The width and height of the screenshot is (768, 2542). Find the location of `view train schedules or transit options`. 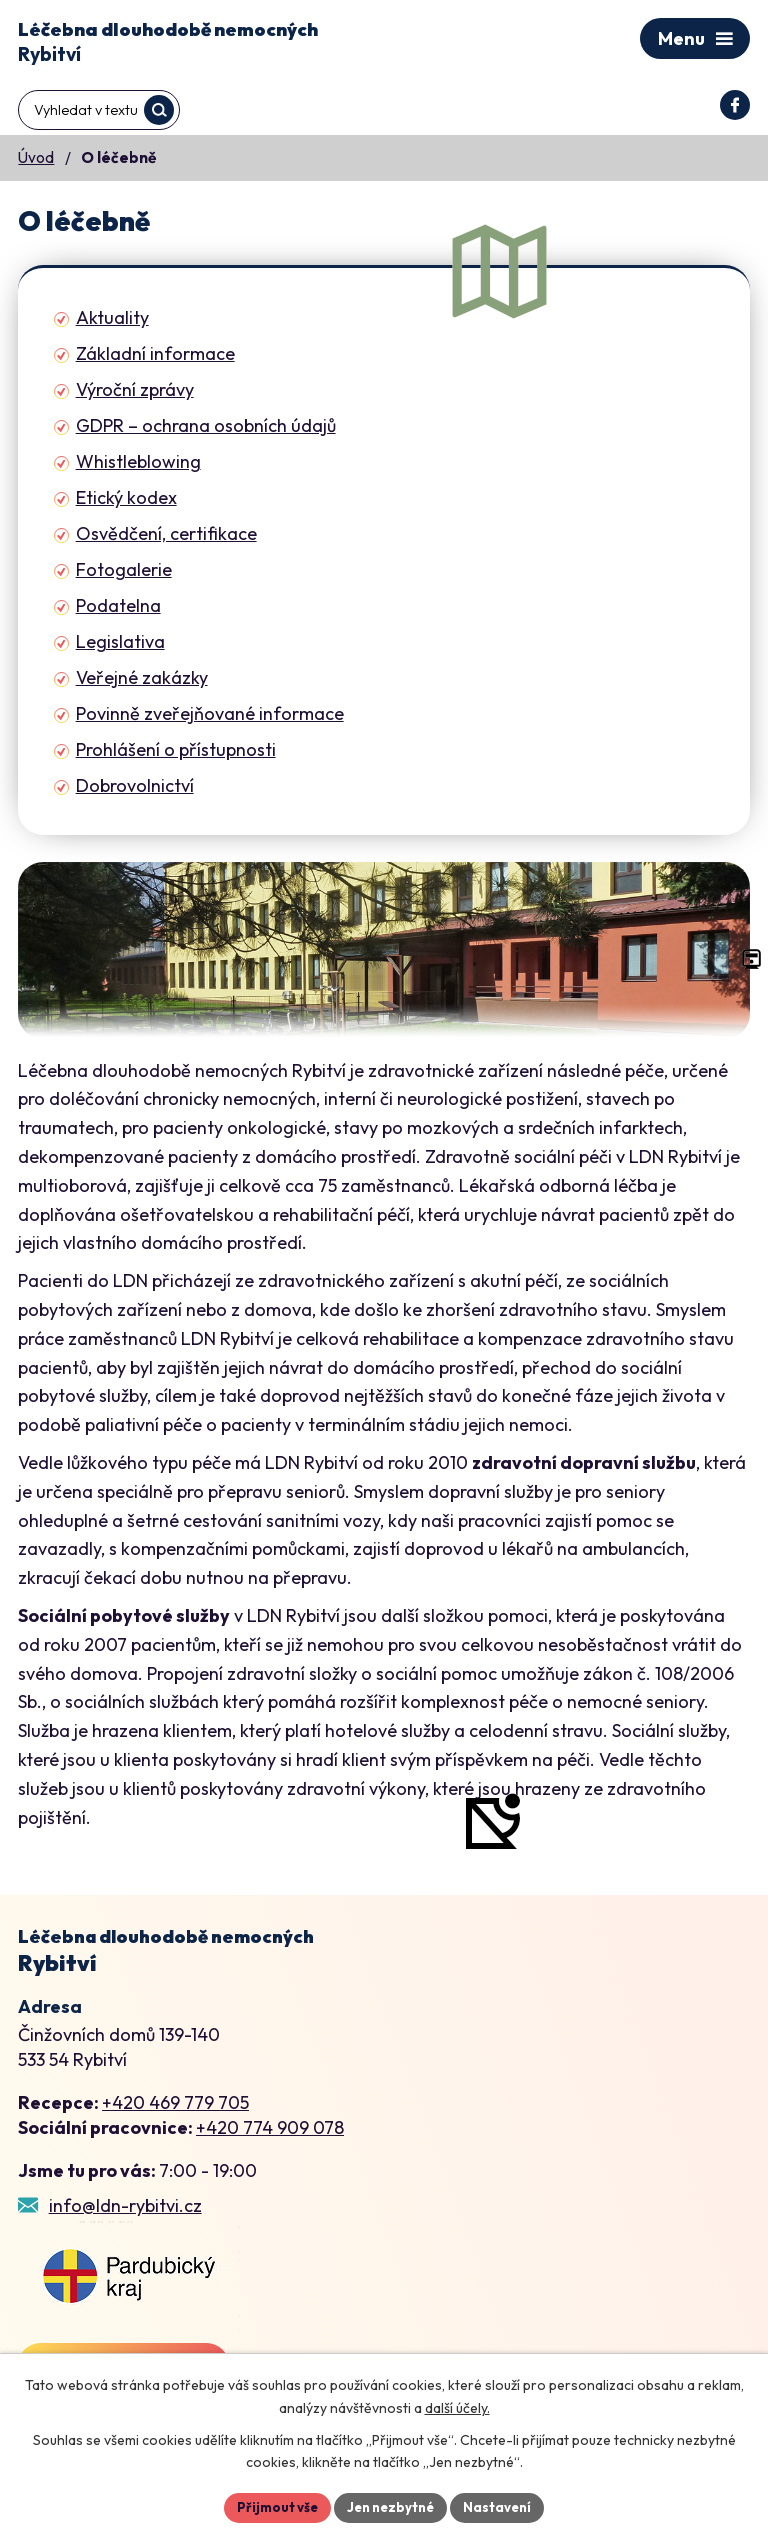

view train schedules or transit options is located at coordinates (751, 958).